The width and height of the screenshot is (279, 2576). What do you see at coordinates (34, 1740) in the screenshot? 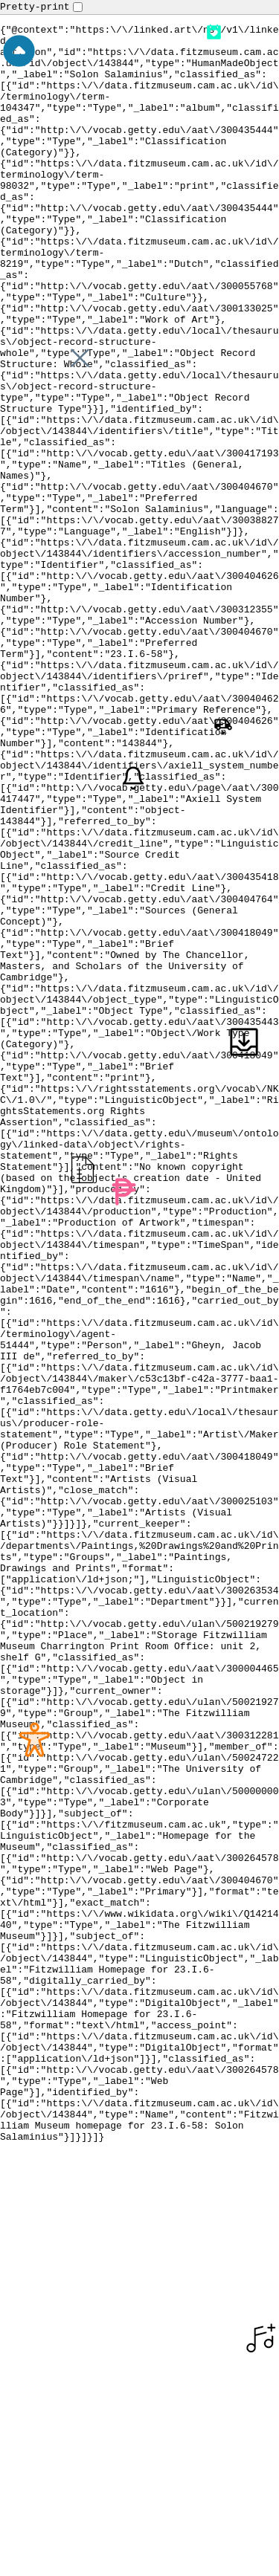
I see `accessibility settings or features` at bounding box center [34, 1740].